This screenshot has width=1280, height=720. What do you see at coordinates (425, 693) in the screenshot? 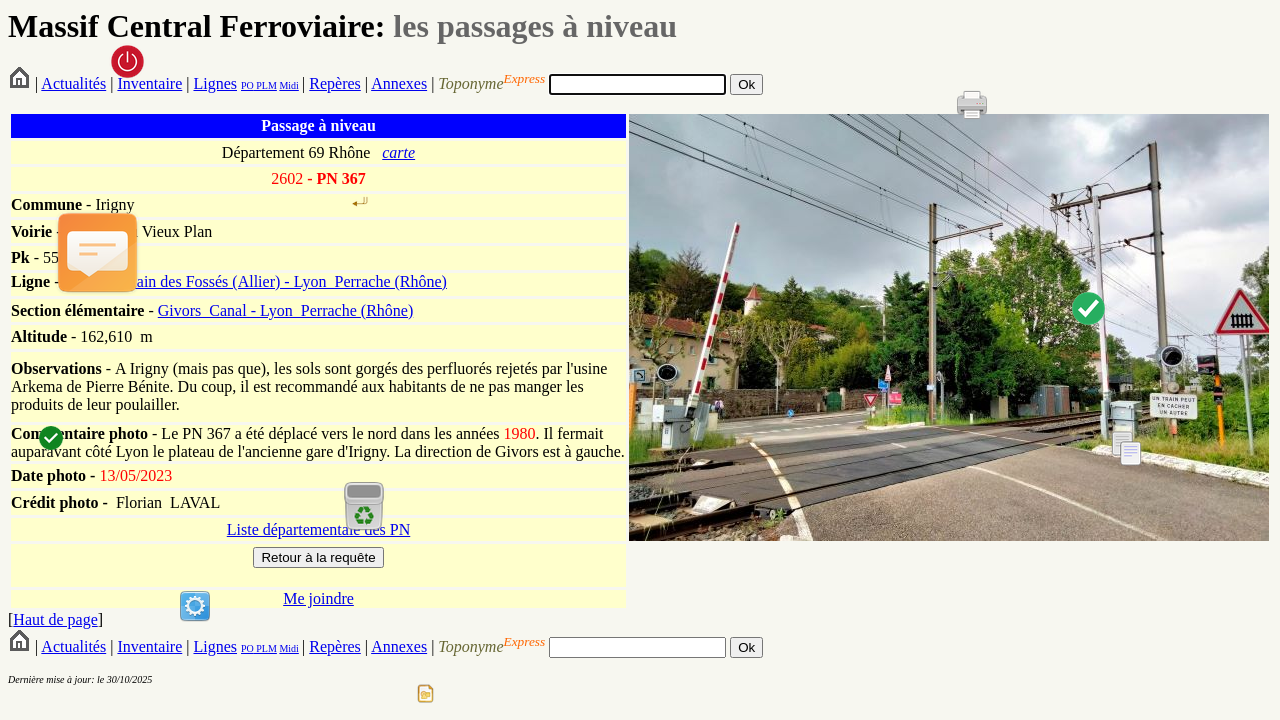
I see `open a graphics template file` at bounding box center [425, 693].